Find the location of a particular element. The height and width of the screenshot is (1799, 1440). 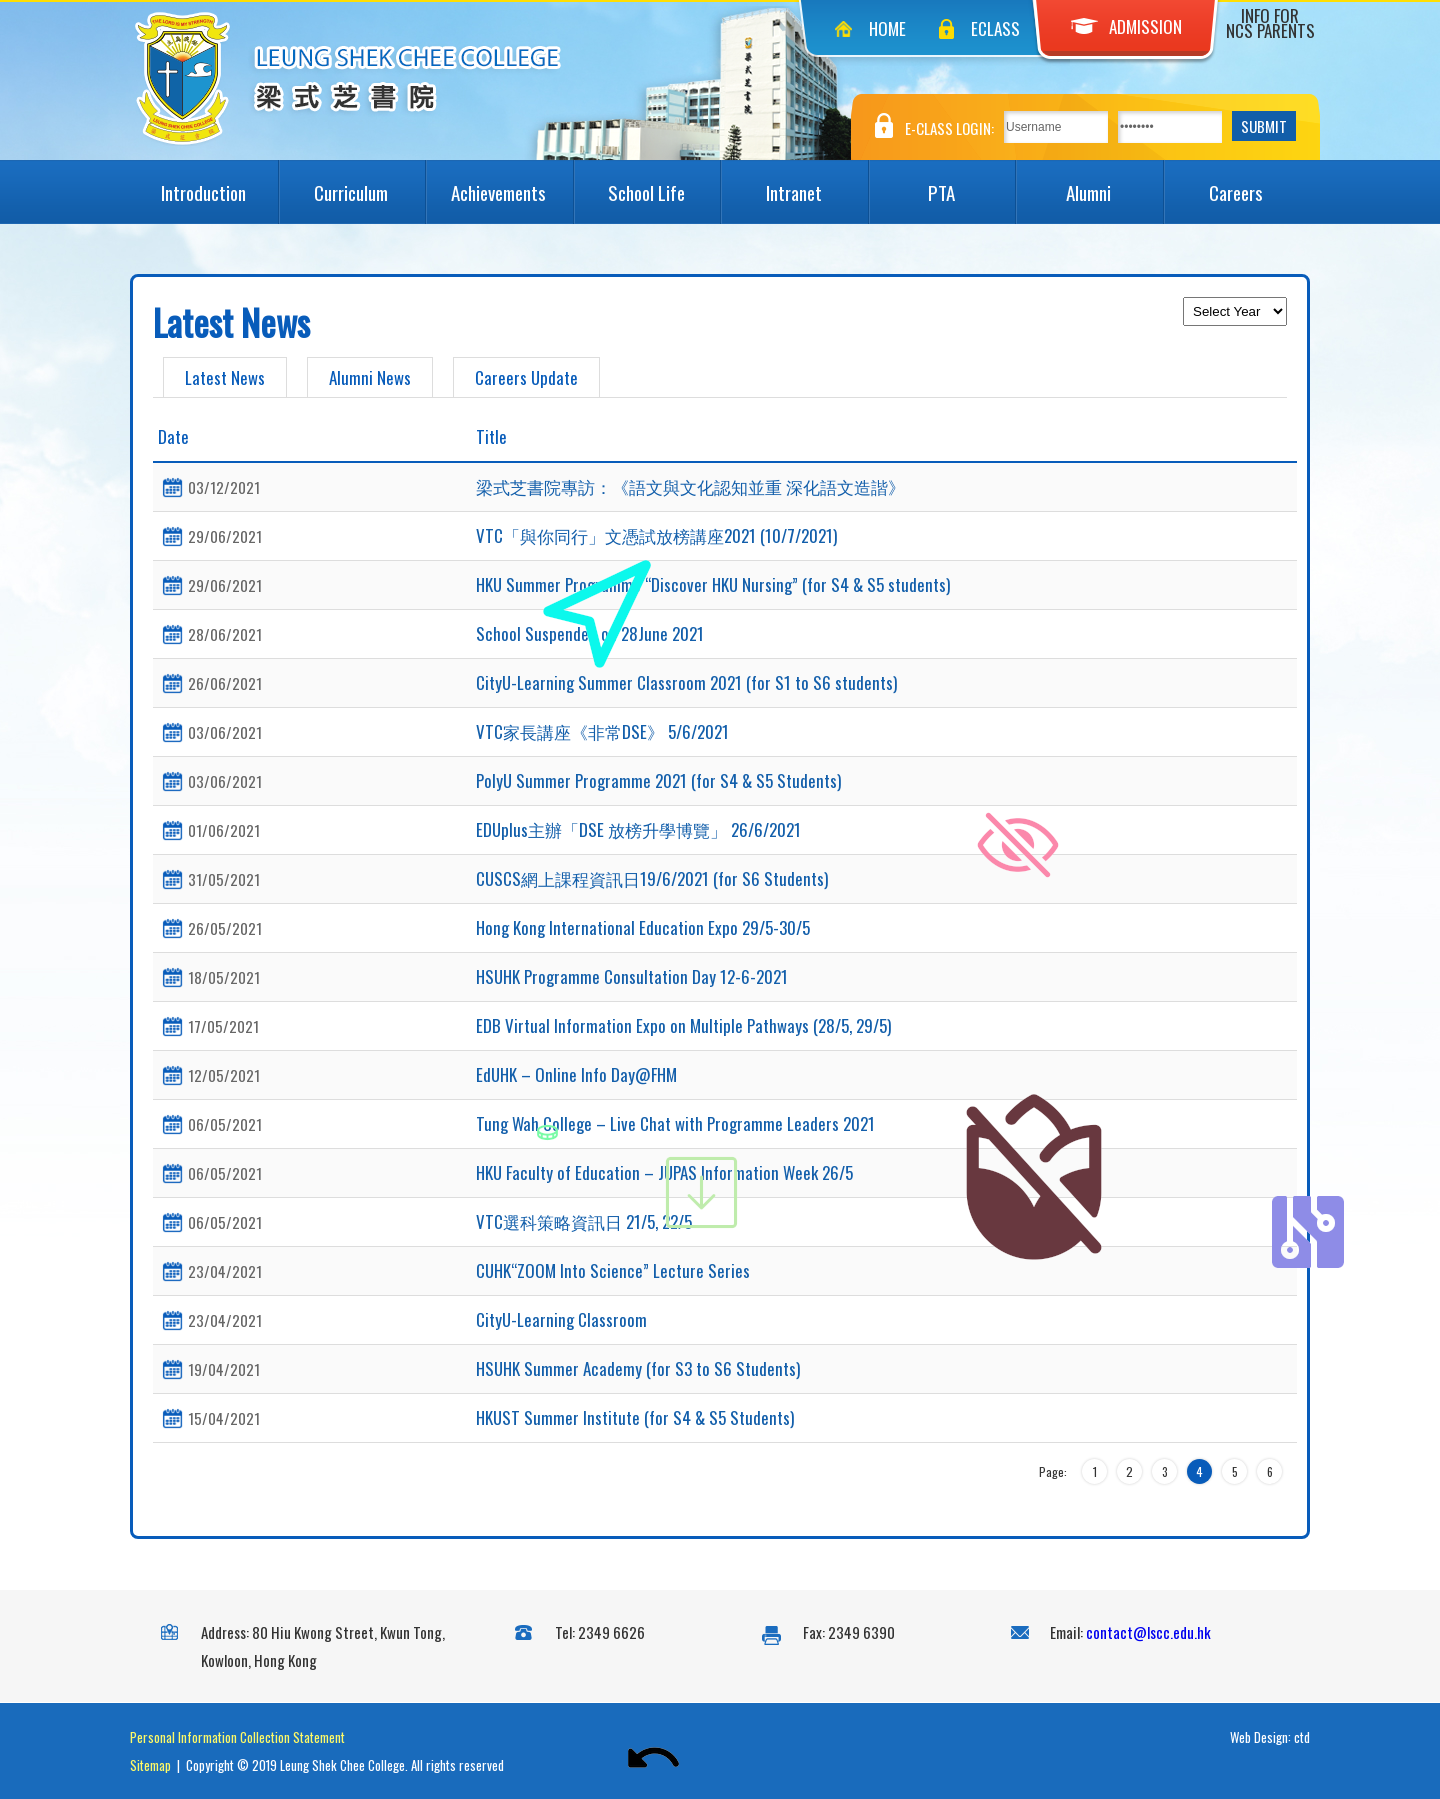

indicates grain-free or no grains is located at coordinates (1034, 1180).